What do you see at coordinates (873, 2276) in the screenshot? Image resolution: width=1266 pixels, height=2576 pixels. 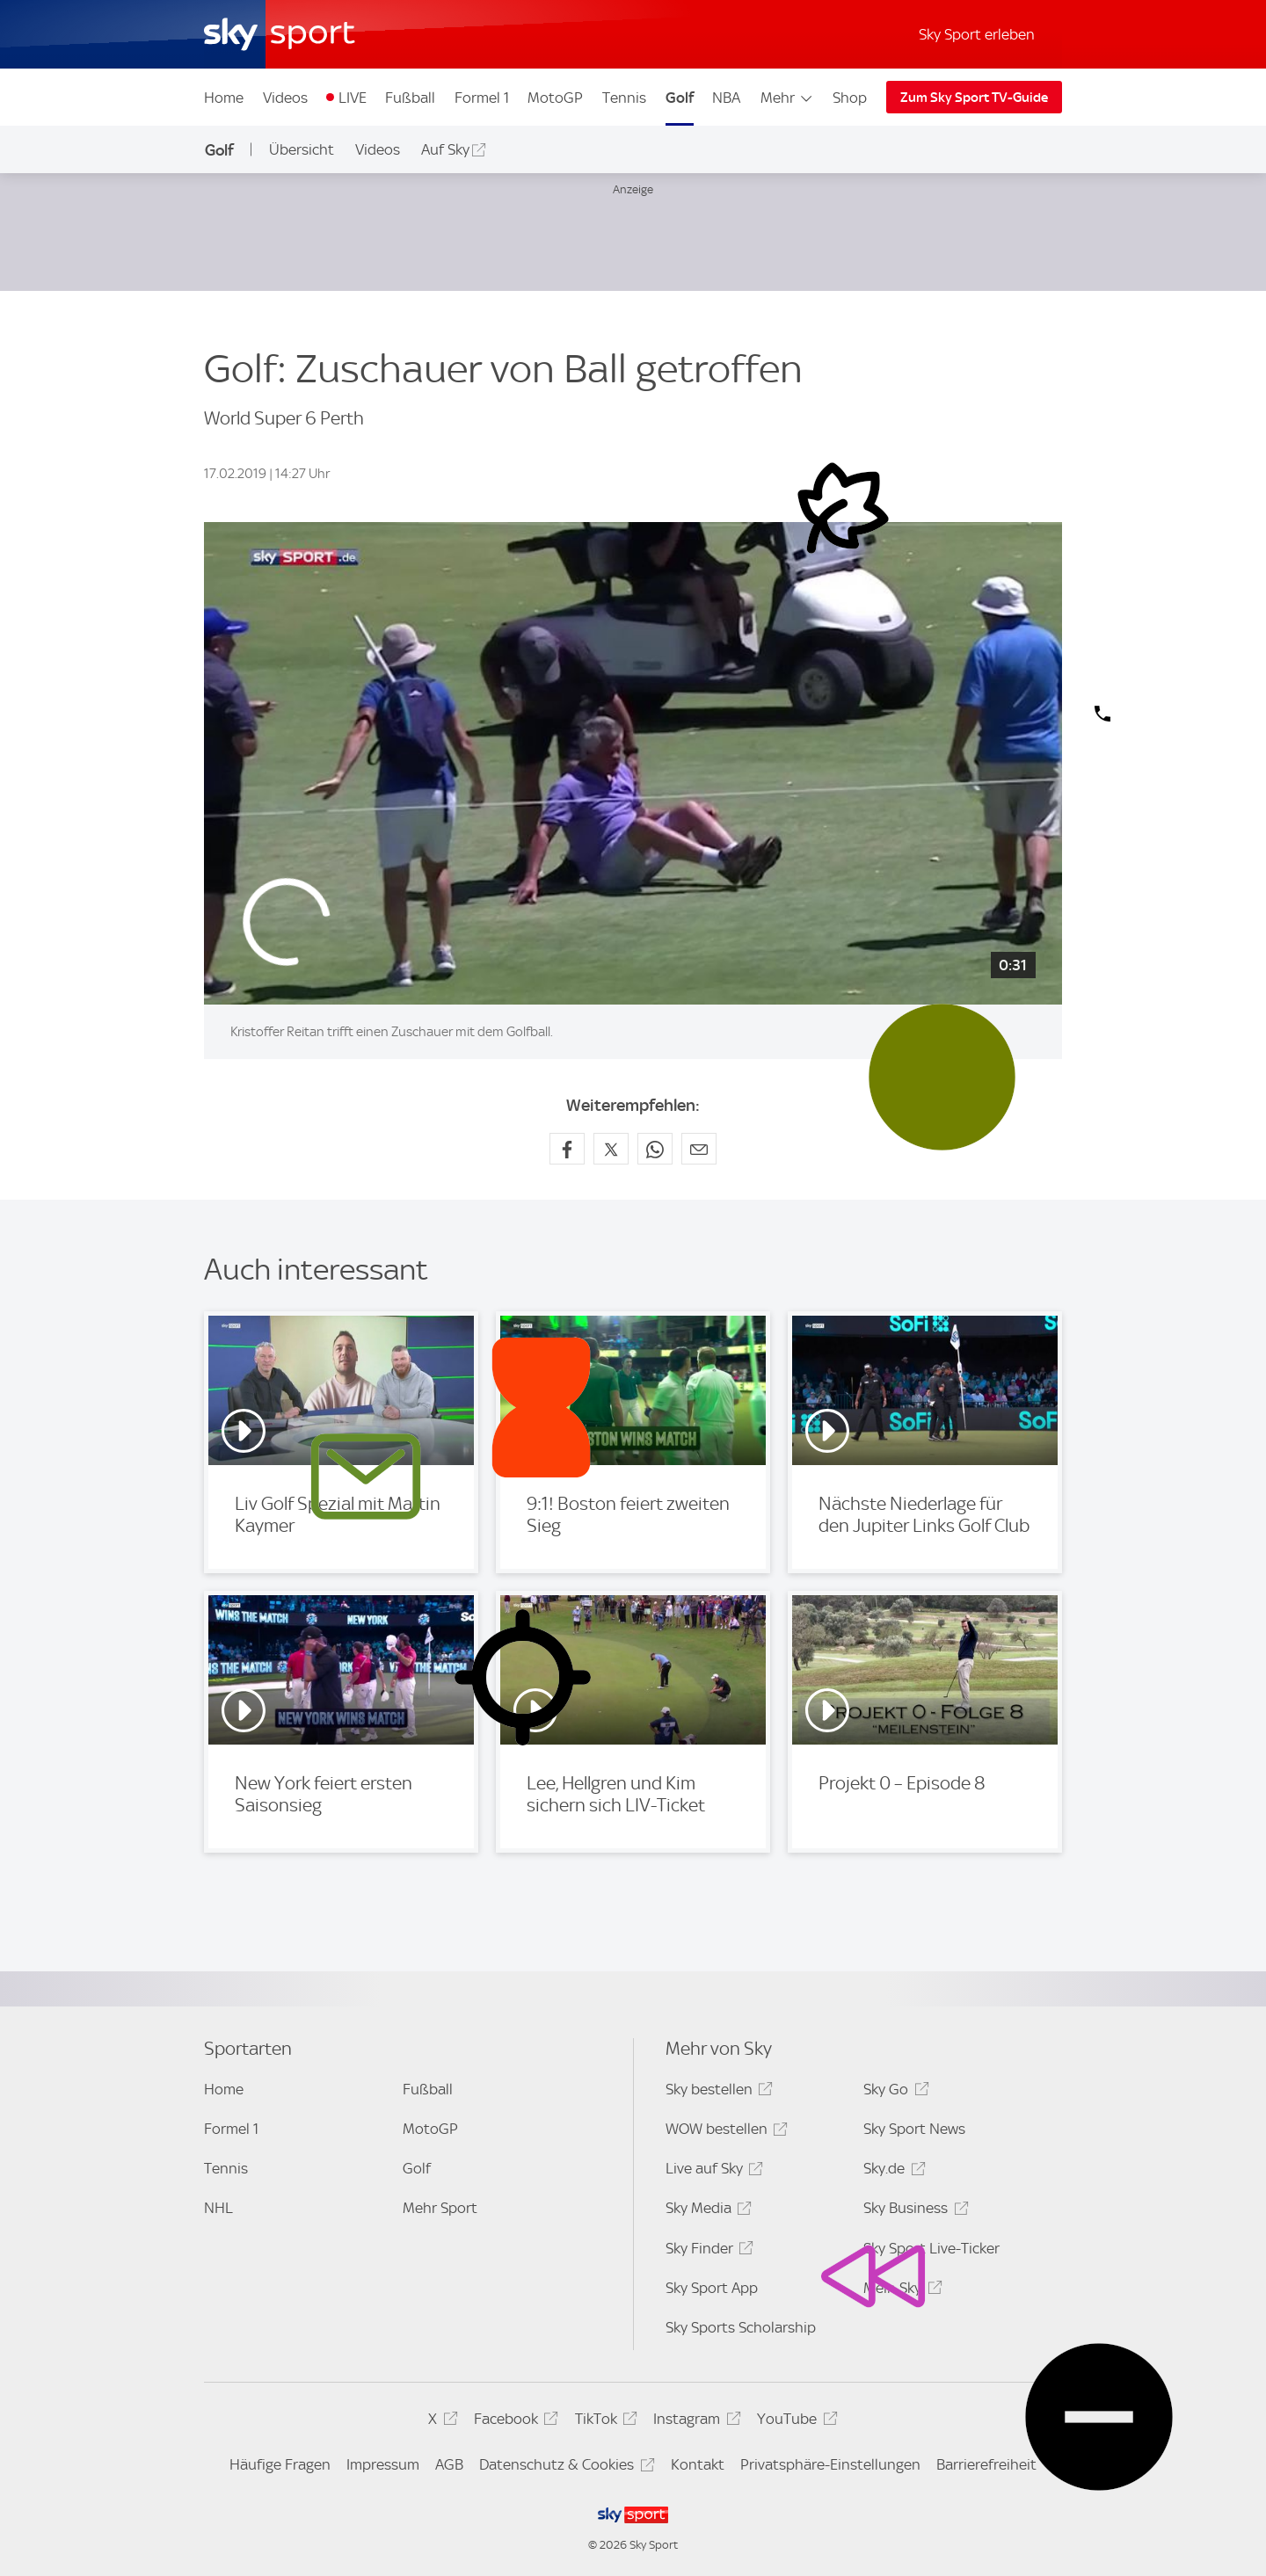 I see `skip to previous track` at bounding box center [873, 2276].